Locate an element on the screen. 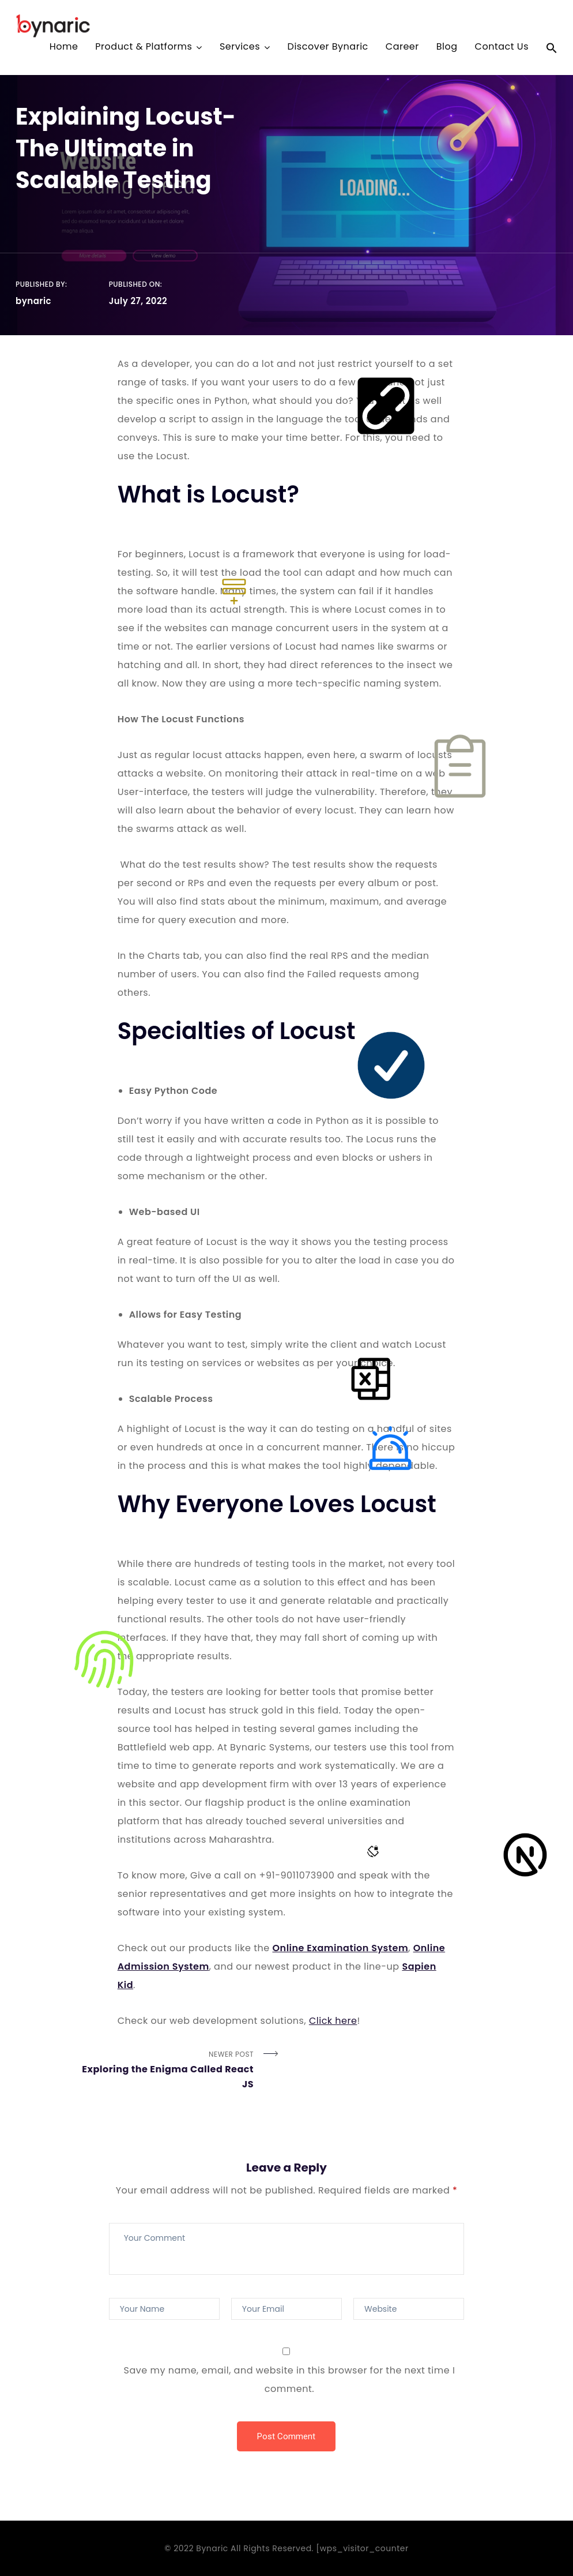 The width and height of the screenshot is (573, 2576). indicates successful completion of an action is located at coordinates (391, 1065).